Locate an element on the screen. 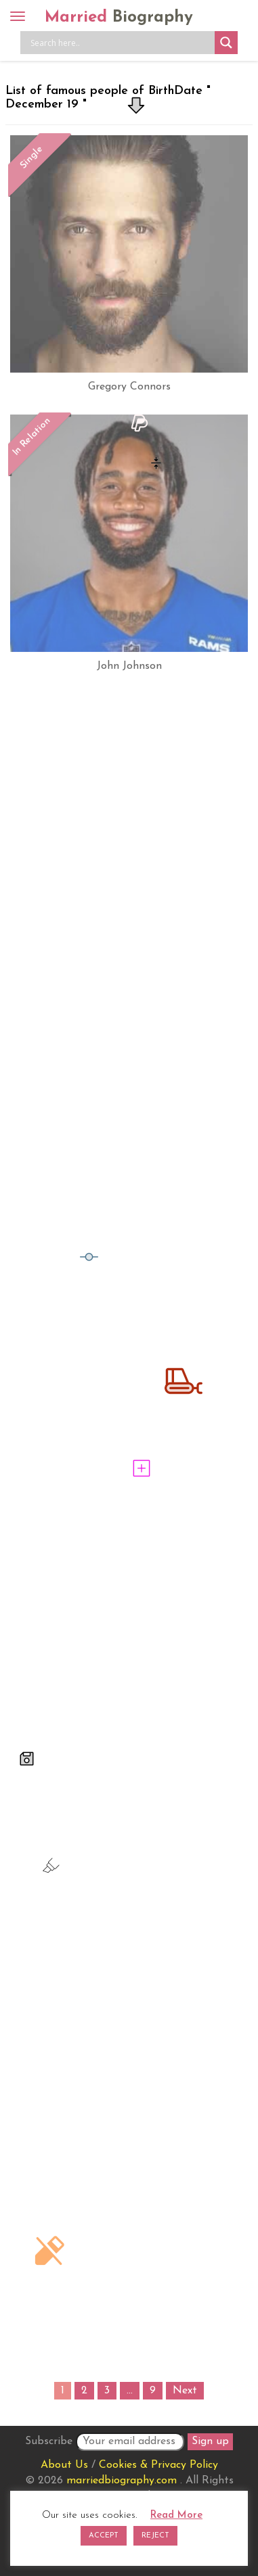 Image resolution: width=258 pixels, height=2576 pixels. download file or content is located at coordinates (136, 105).